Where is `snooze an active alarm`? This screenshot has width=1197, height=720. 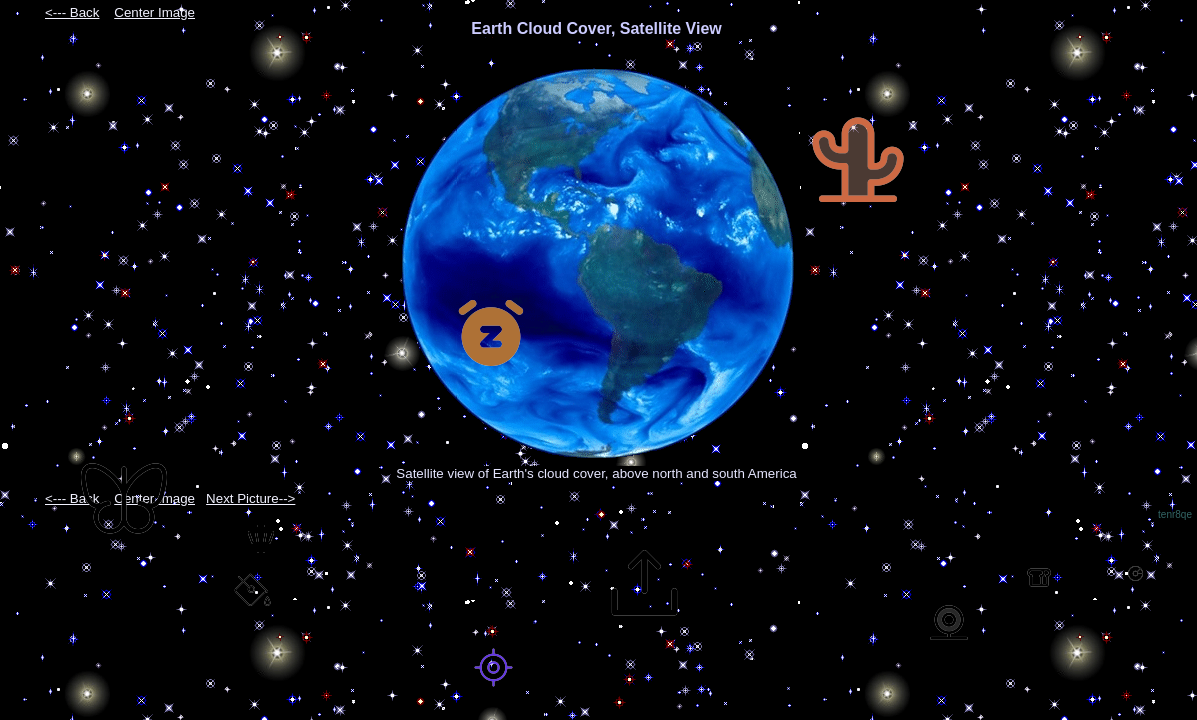 snooze an active alarm is located at coordinates (491, 333).